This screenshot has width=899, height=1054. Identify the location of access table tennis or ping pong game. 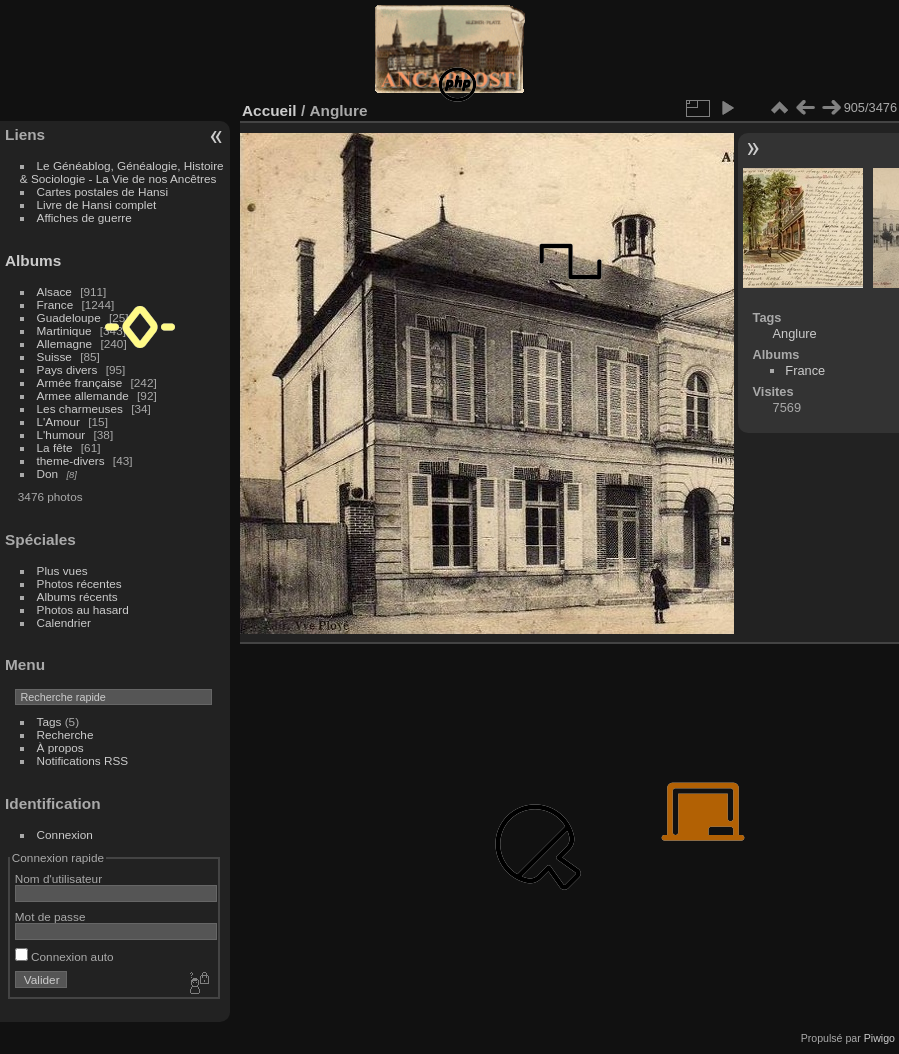
(536, 845).